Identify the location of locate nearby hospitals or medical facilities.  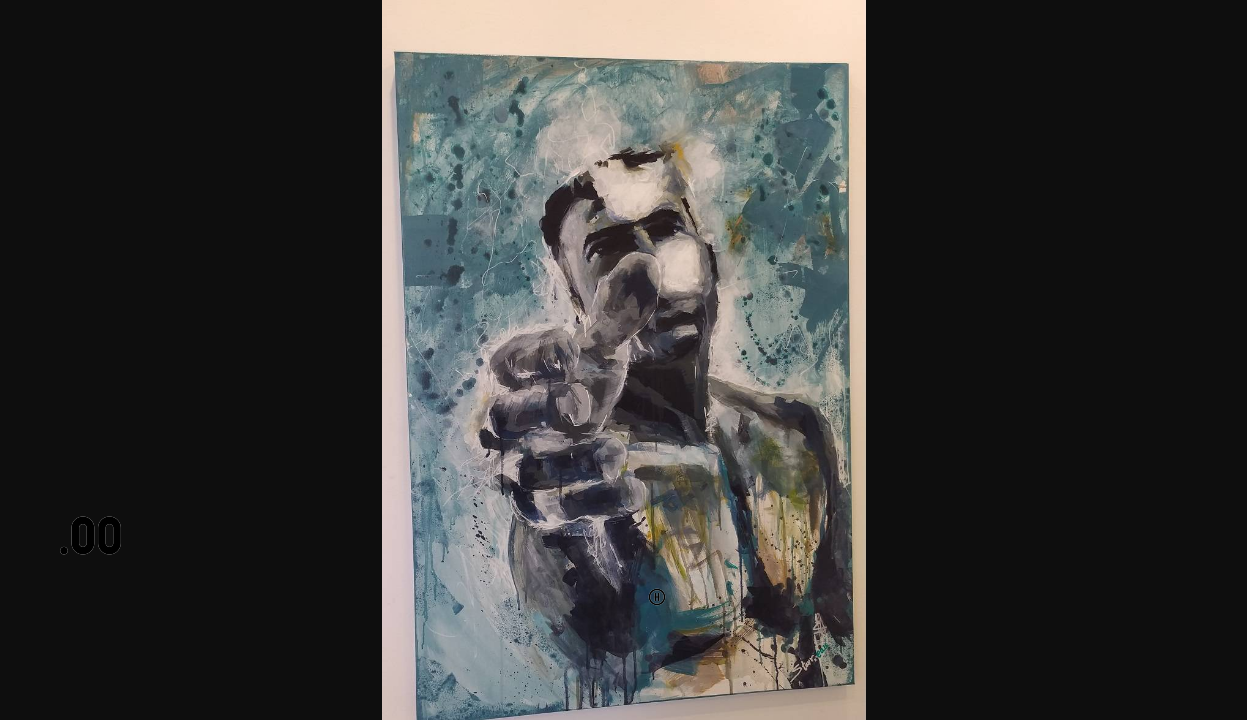
(657, 597).